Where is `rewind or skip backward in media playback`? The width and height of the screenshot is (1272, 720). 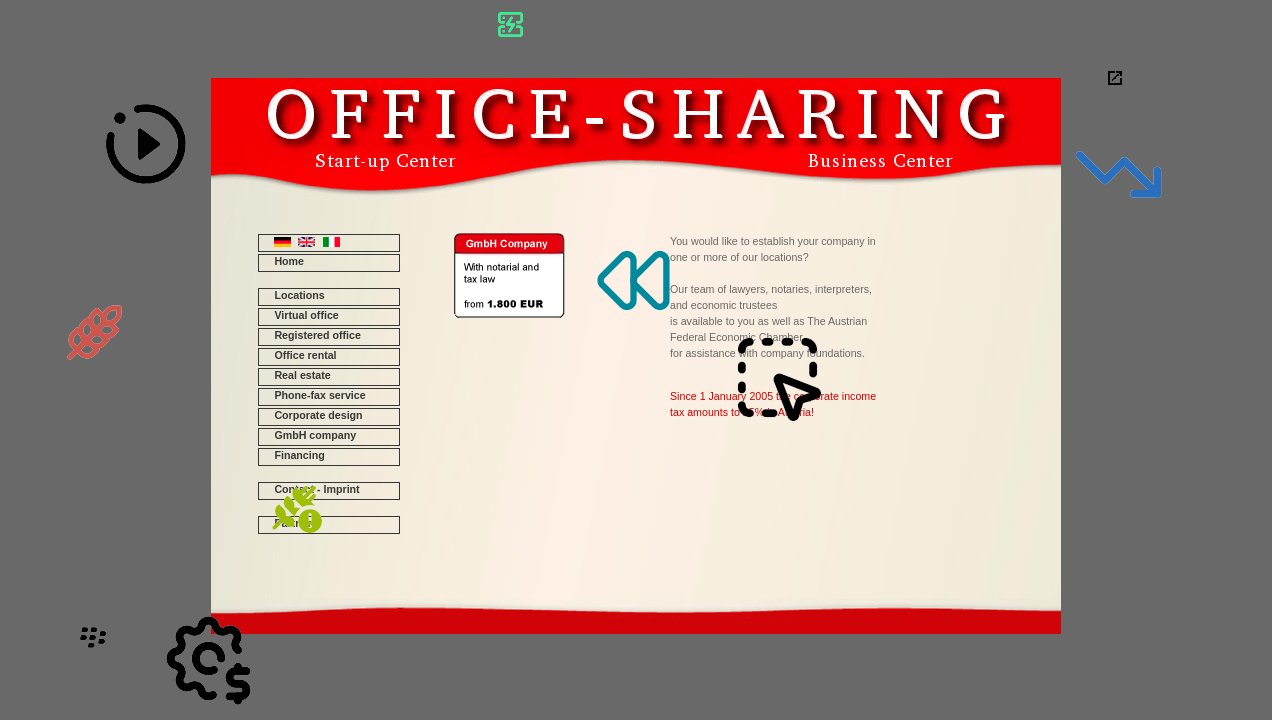
rewind or skip backward in media playback is located at coordinates (633, 280).